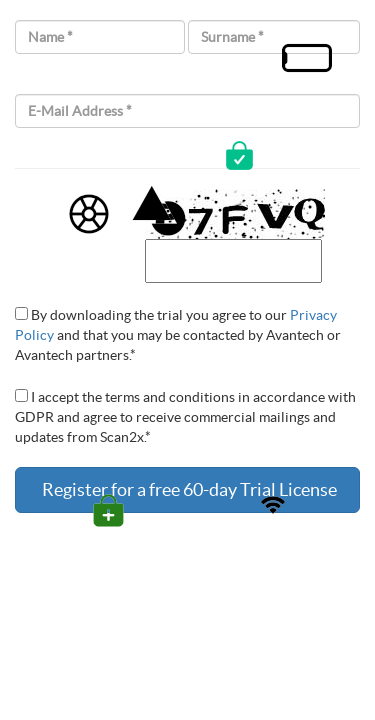 Image resolution: width=375 pixels, height=720 pixels. What do you see at coordinates (159, 211) in the screenshot?
I see `access shape tools or drawing options` at bounding box center [159, 211].